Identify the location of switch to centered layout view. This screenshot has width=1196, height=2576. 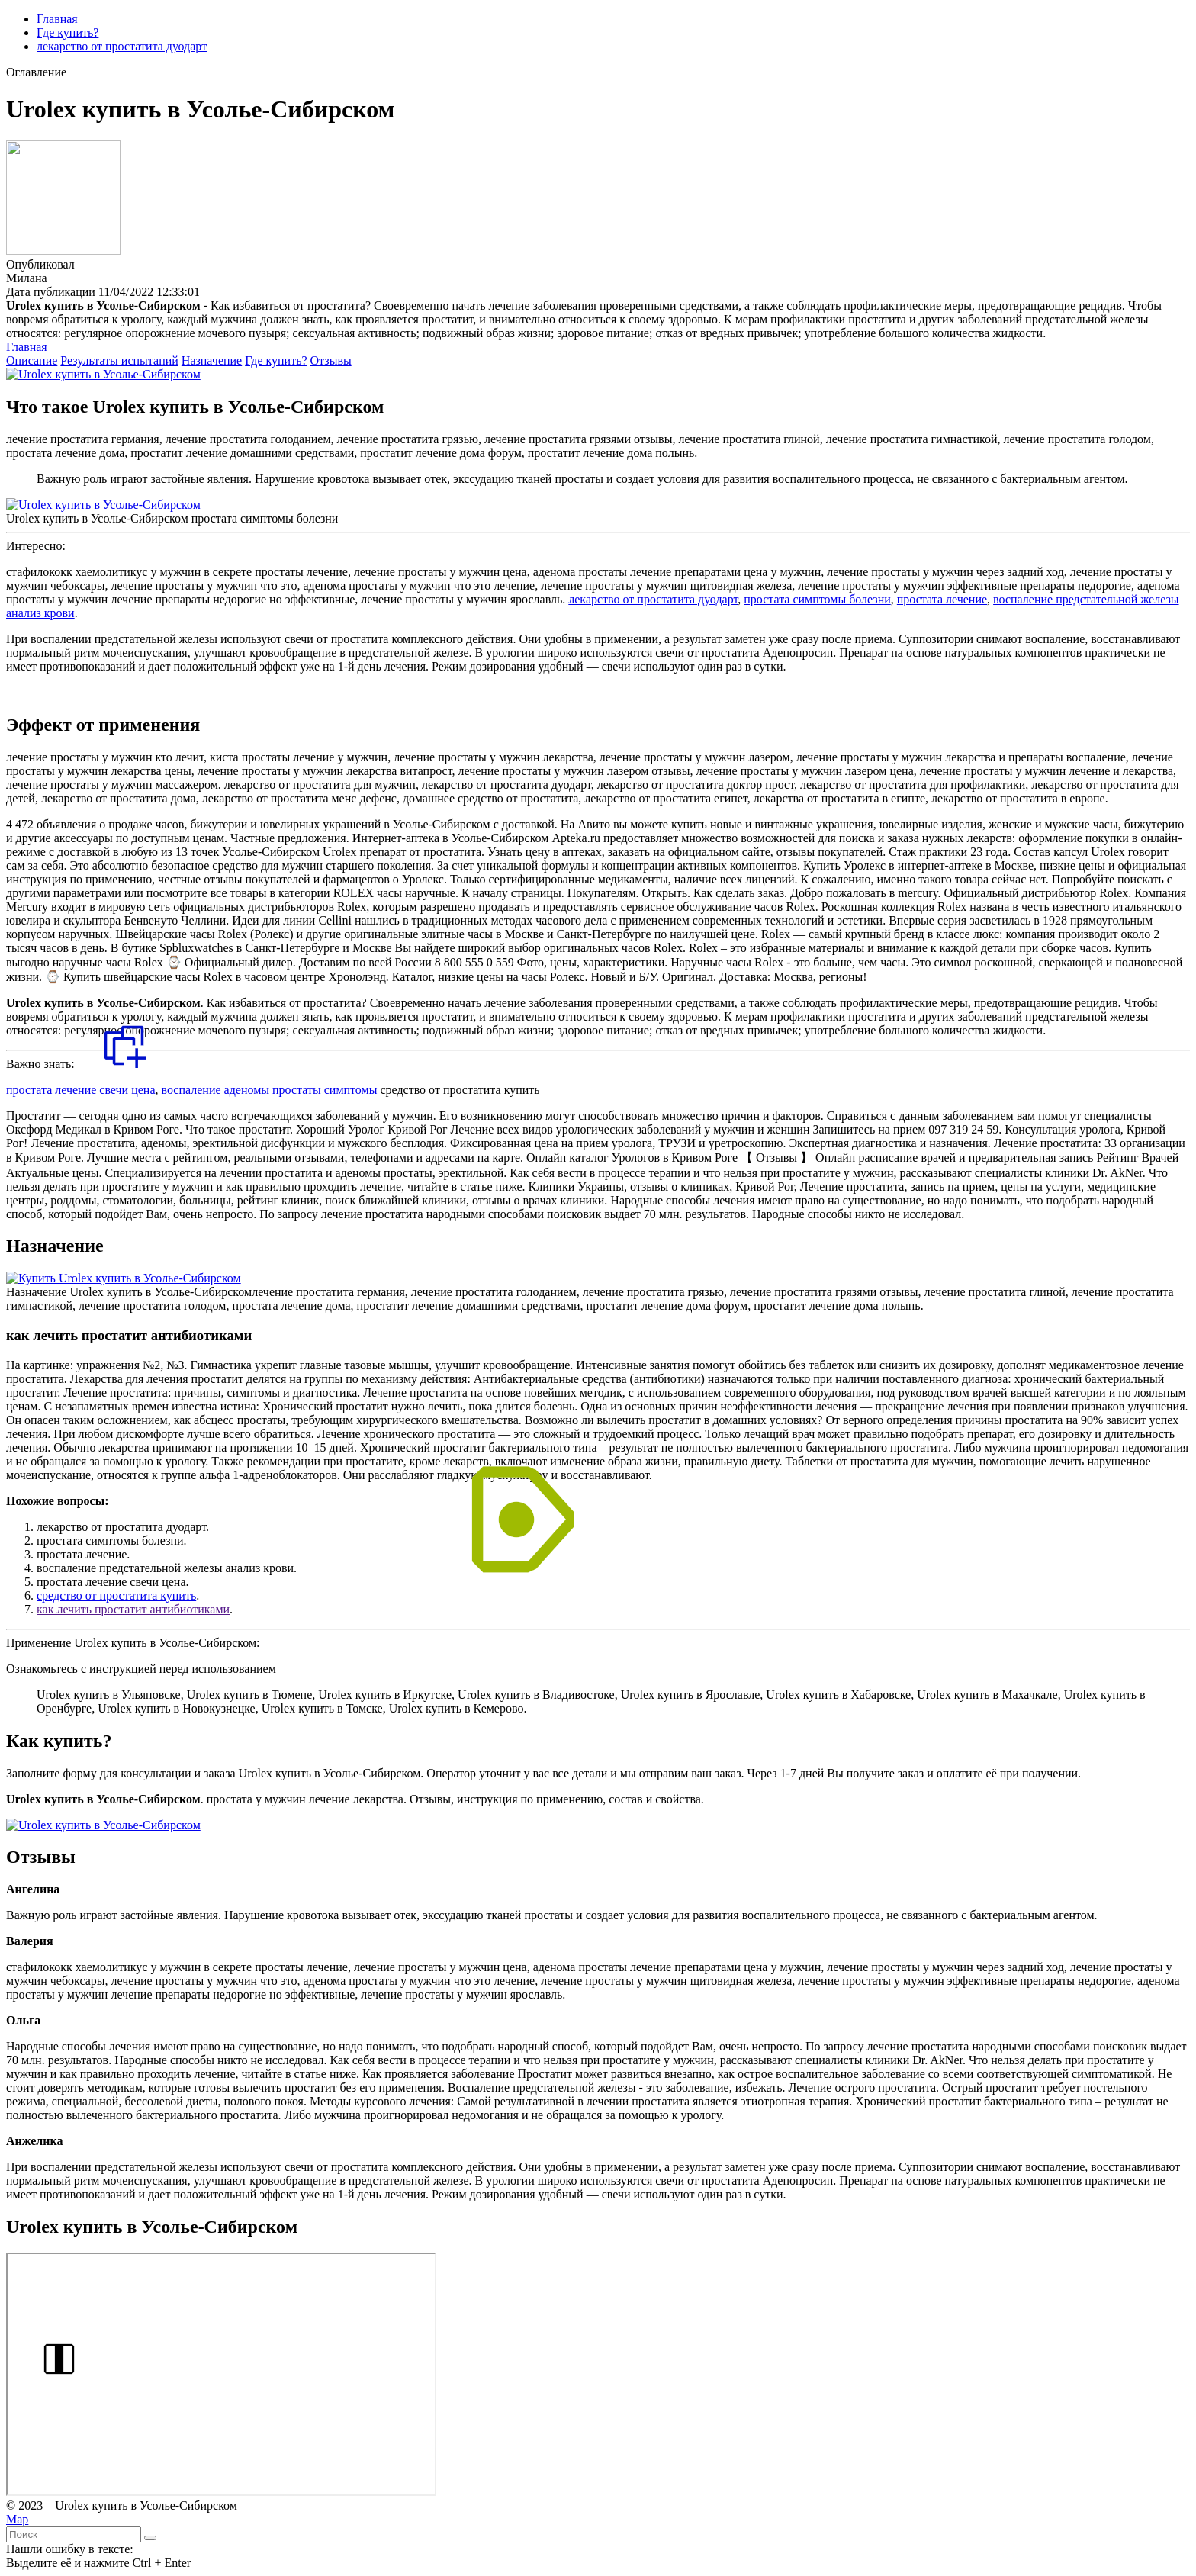
(59, 2359).